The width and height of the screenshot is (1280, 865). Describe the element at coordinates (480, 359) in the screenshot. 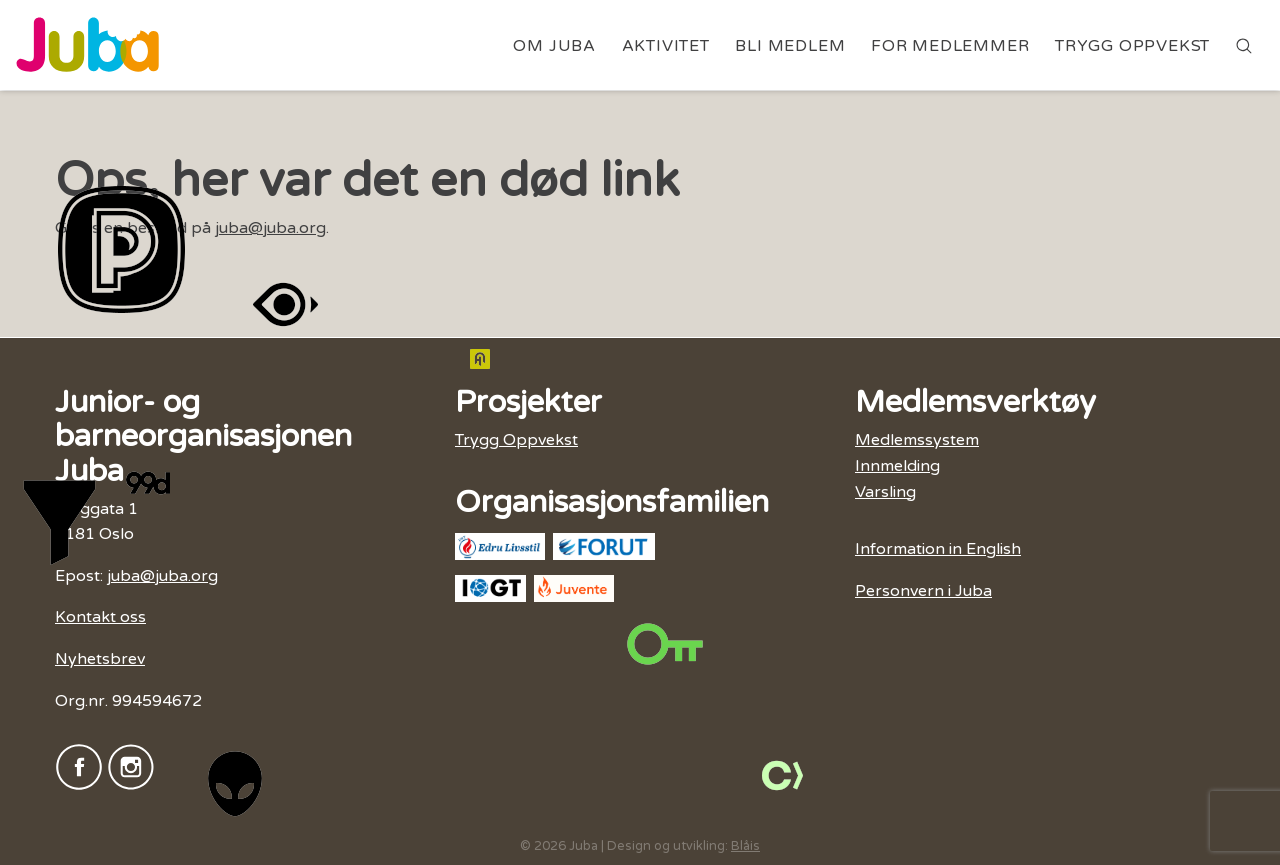

I see `open the Haystack app` at that location.